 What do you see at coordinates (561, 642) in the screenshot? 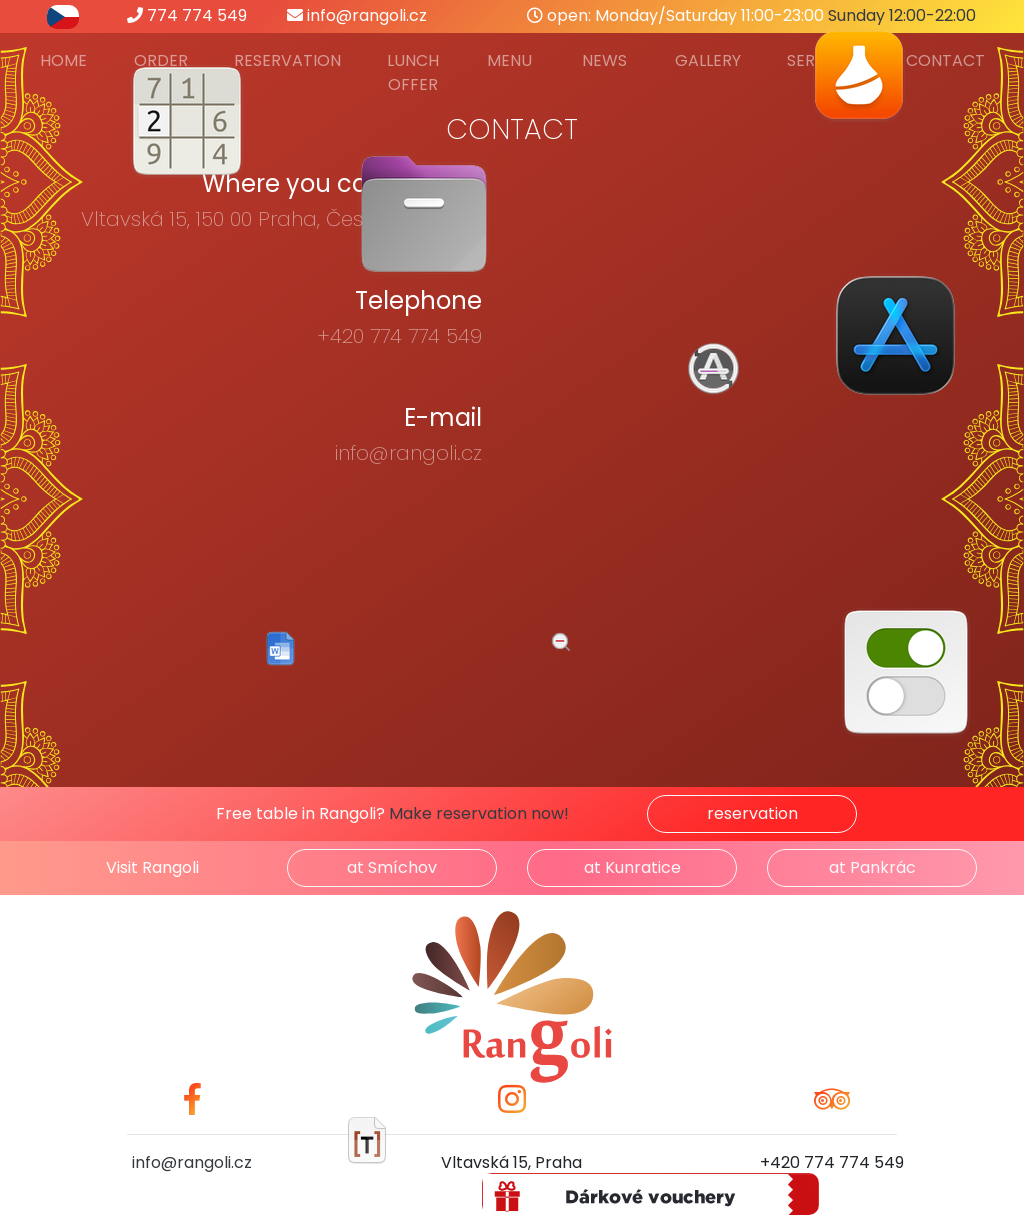
I see `zoom out on file or document view` at bounding box center [561, 642].